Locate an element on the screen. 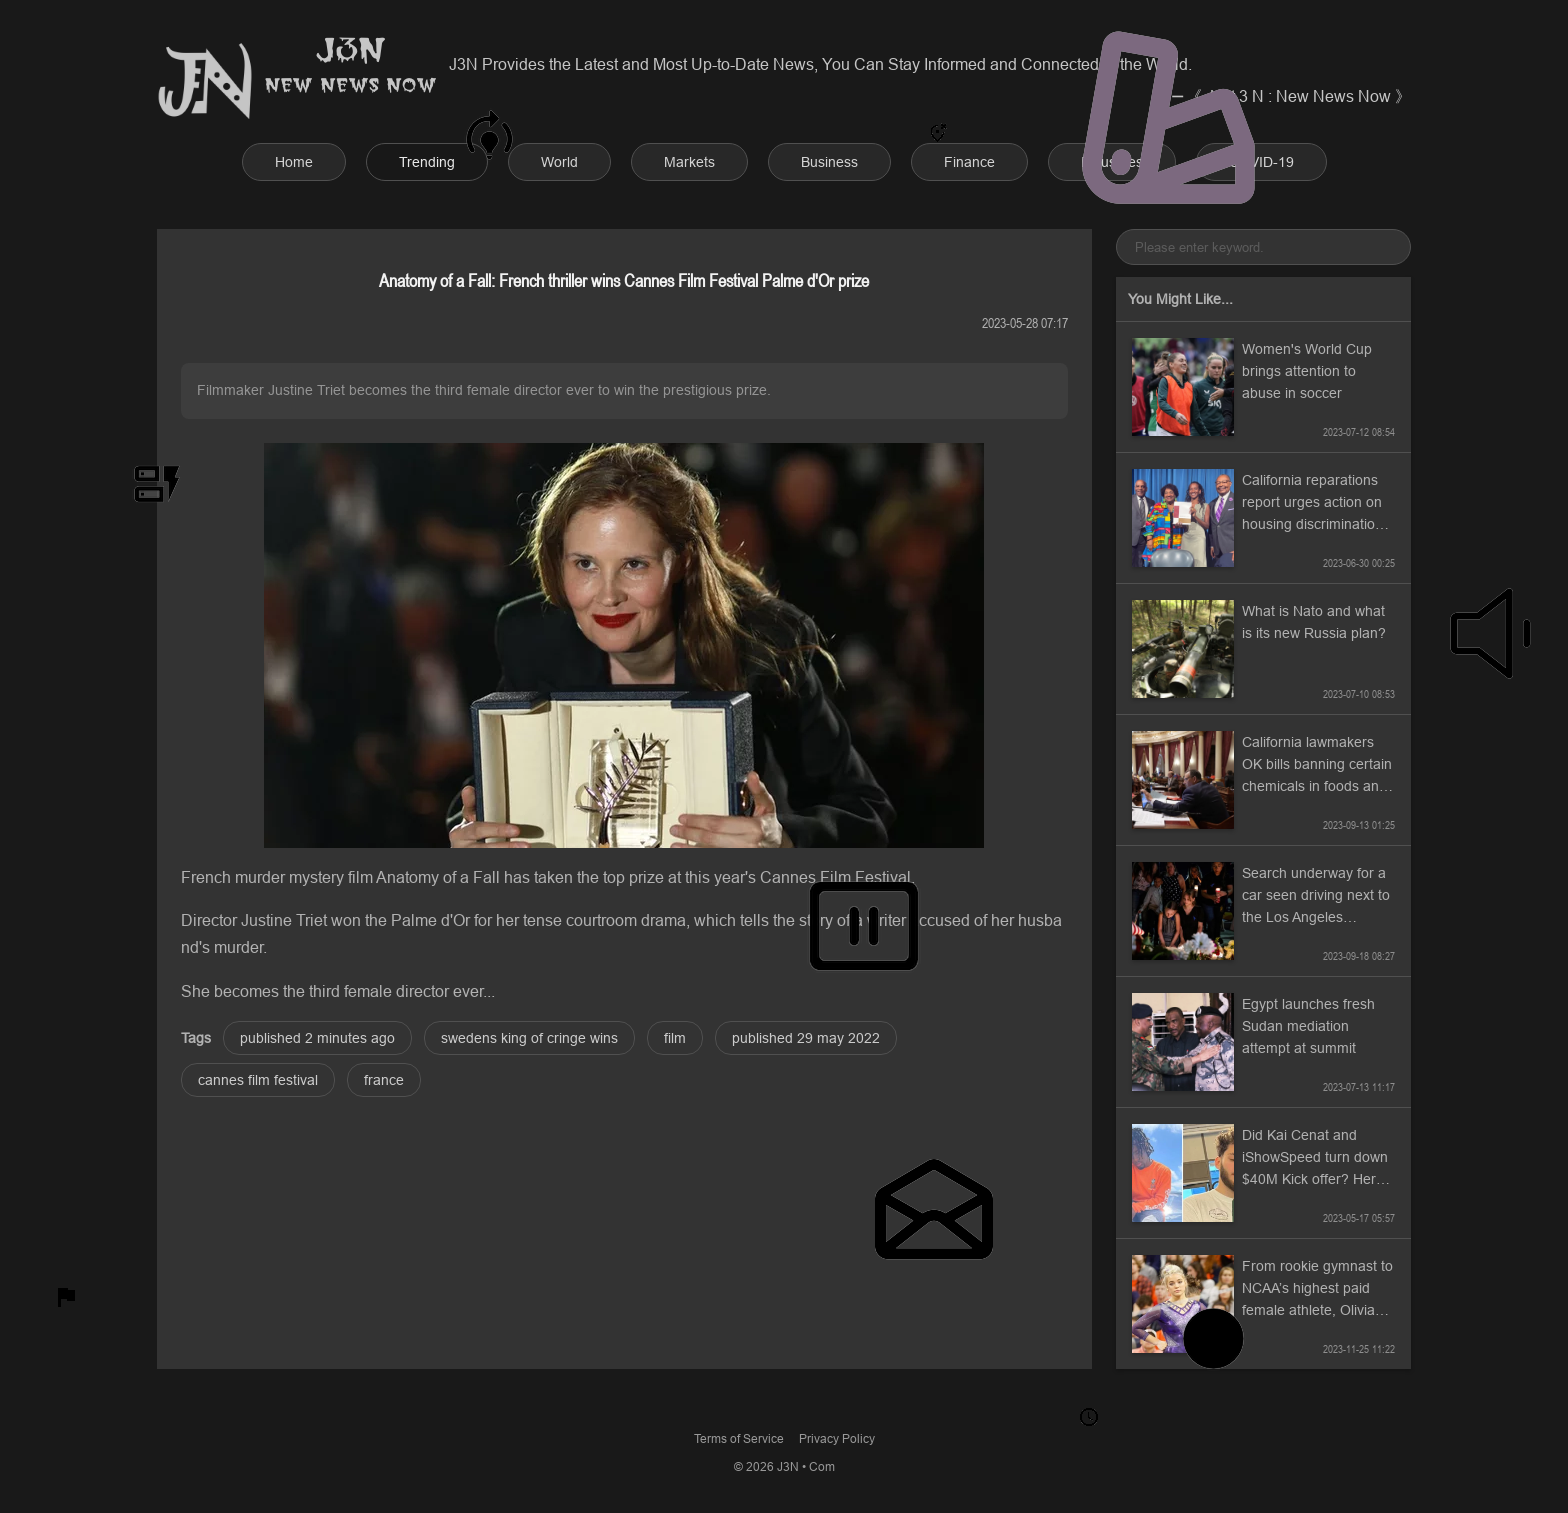 This screenshot has height=1513, width=1568. open color palette or theme options is located at coordinates (1162, 124).